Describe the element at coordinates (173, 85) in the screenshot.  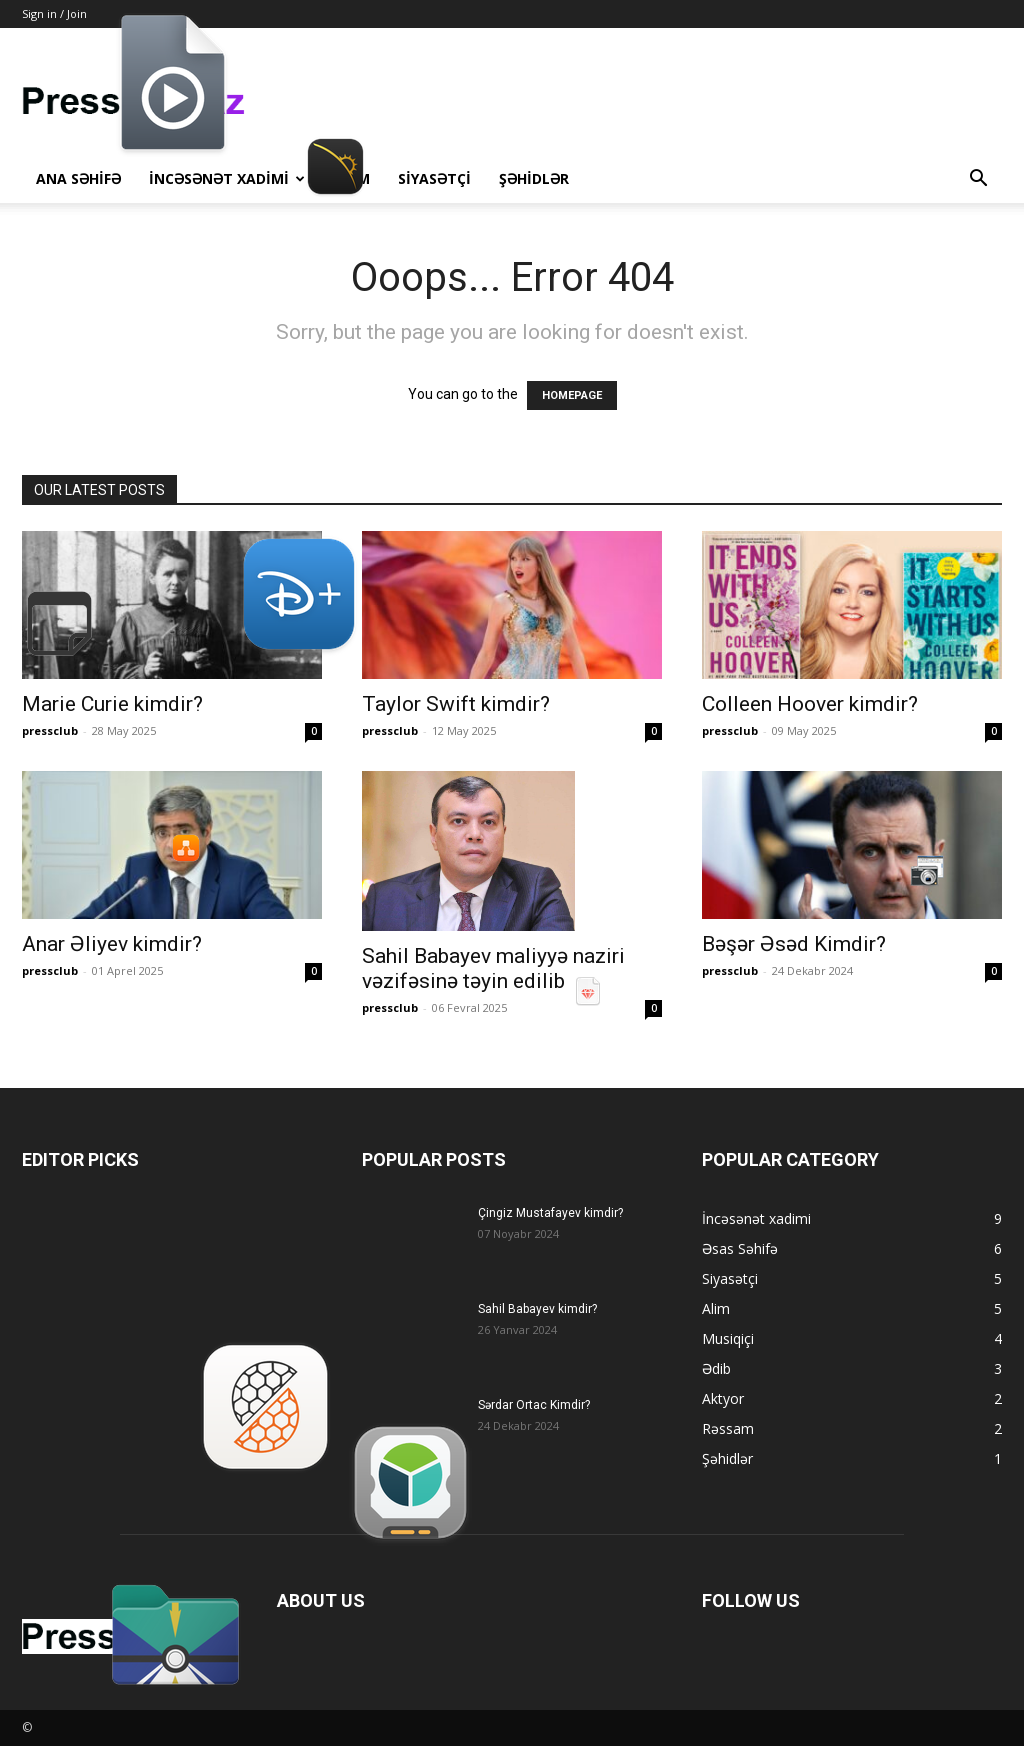
I see `a kdenlive title clip file` at that location.